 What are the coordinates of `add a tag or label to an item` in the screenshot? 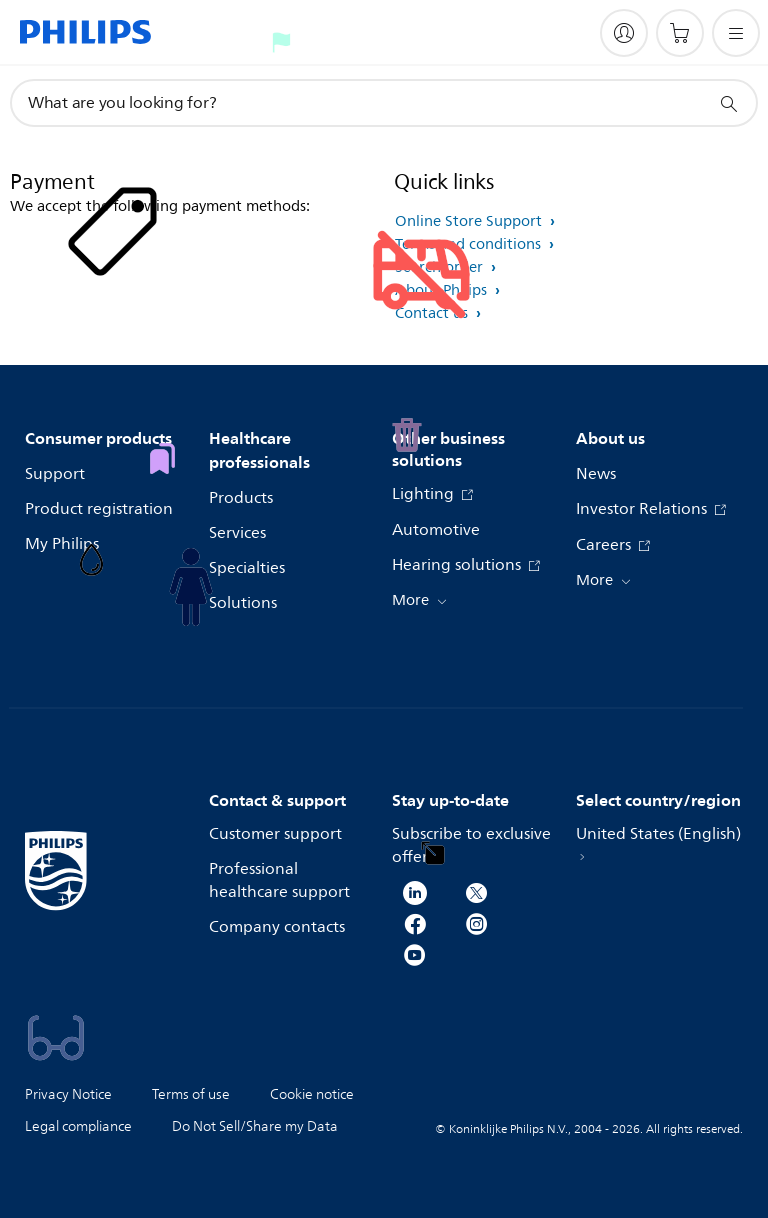 It's located at (112, 231).